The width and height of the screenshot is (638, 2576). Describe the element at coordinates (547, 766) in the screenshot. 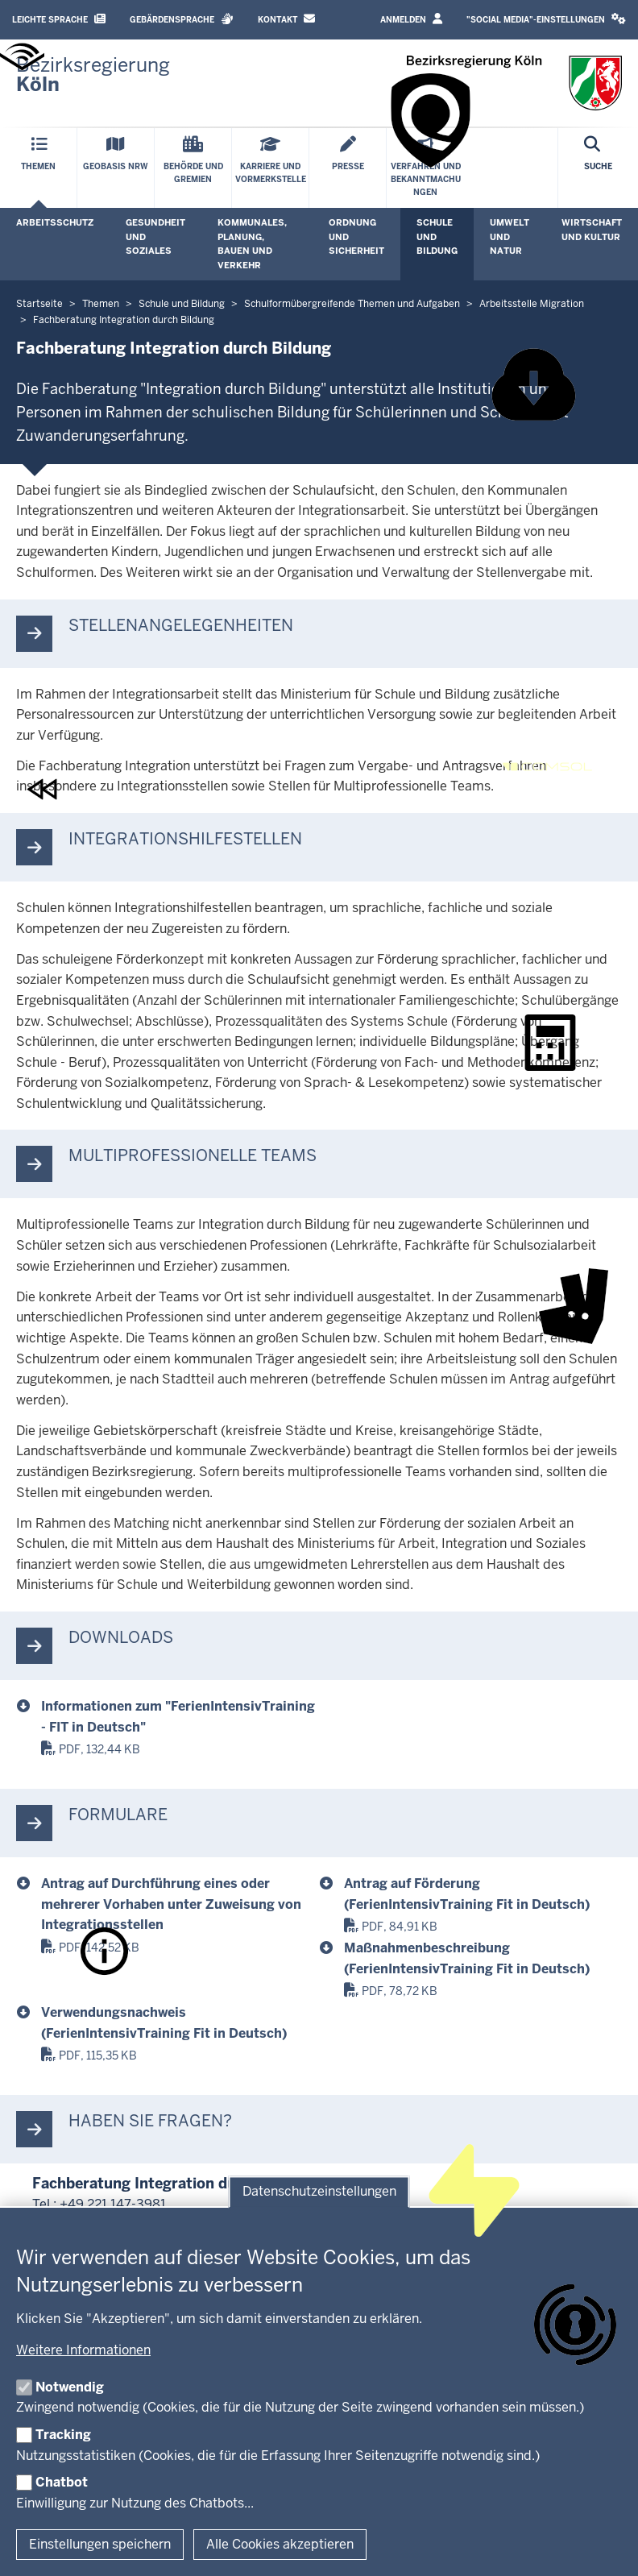

I see `COMSOL multiphysics simulation software logo` at that location.